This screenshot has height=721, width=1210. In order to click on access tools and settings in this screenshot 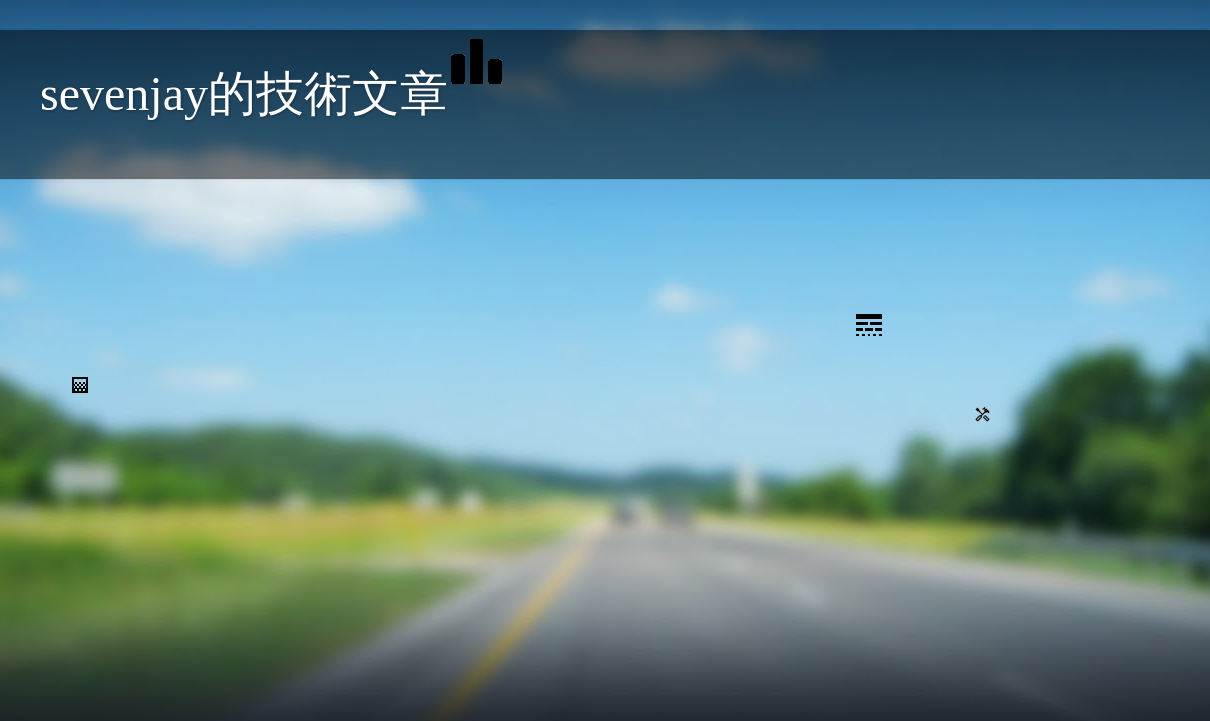, I will do `click(982, 414)`.